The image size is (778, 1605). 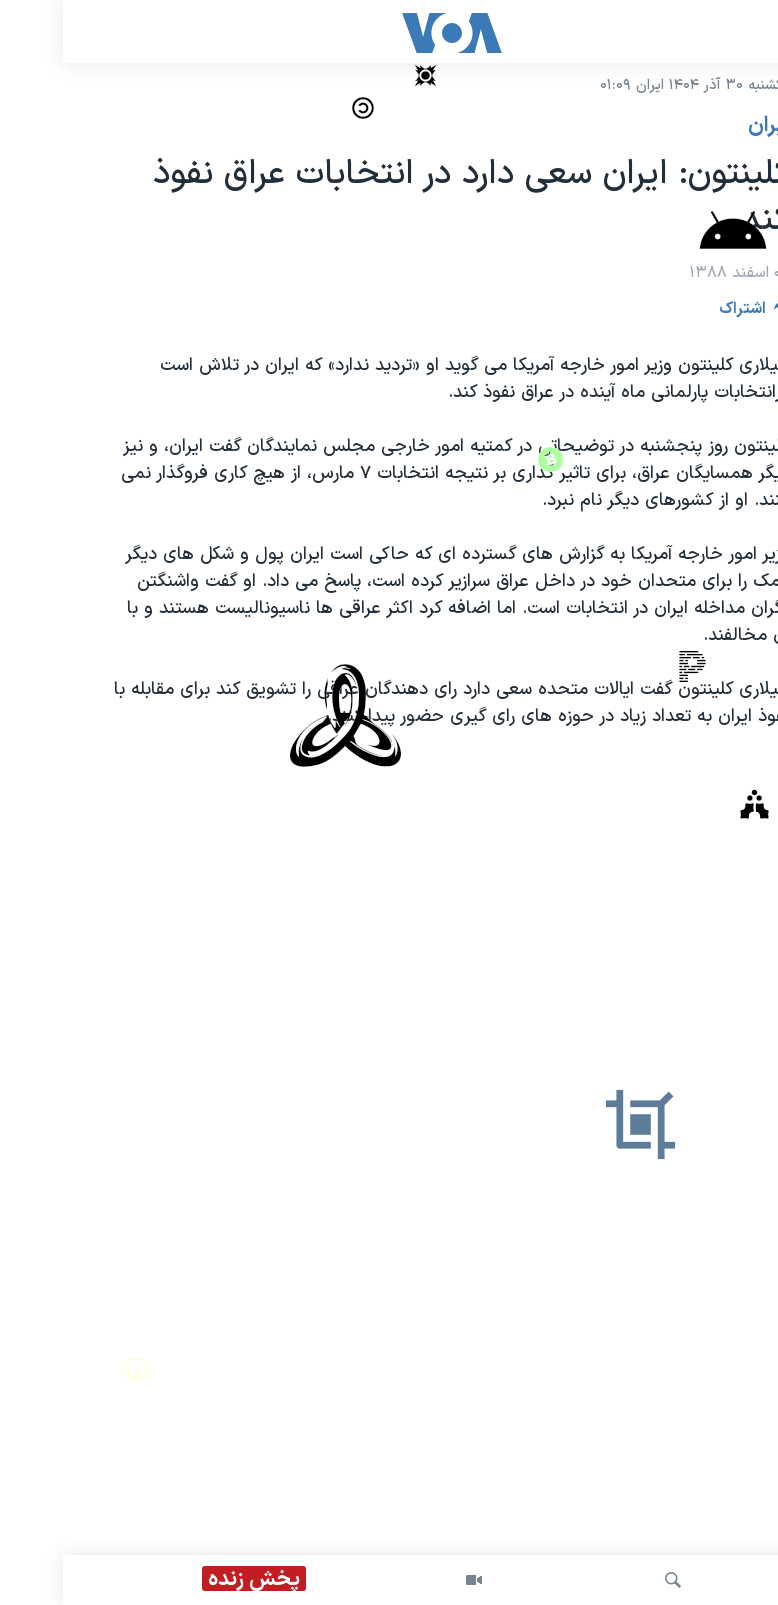 I want to click on prettier code formatter logo, so click(x=692, y=666).